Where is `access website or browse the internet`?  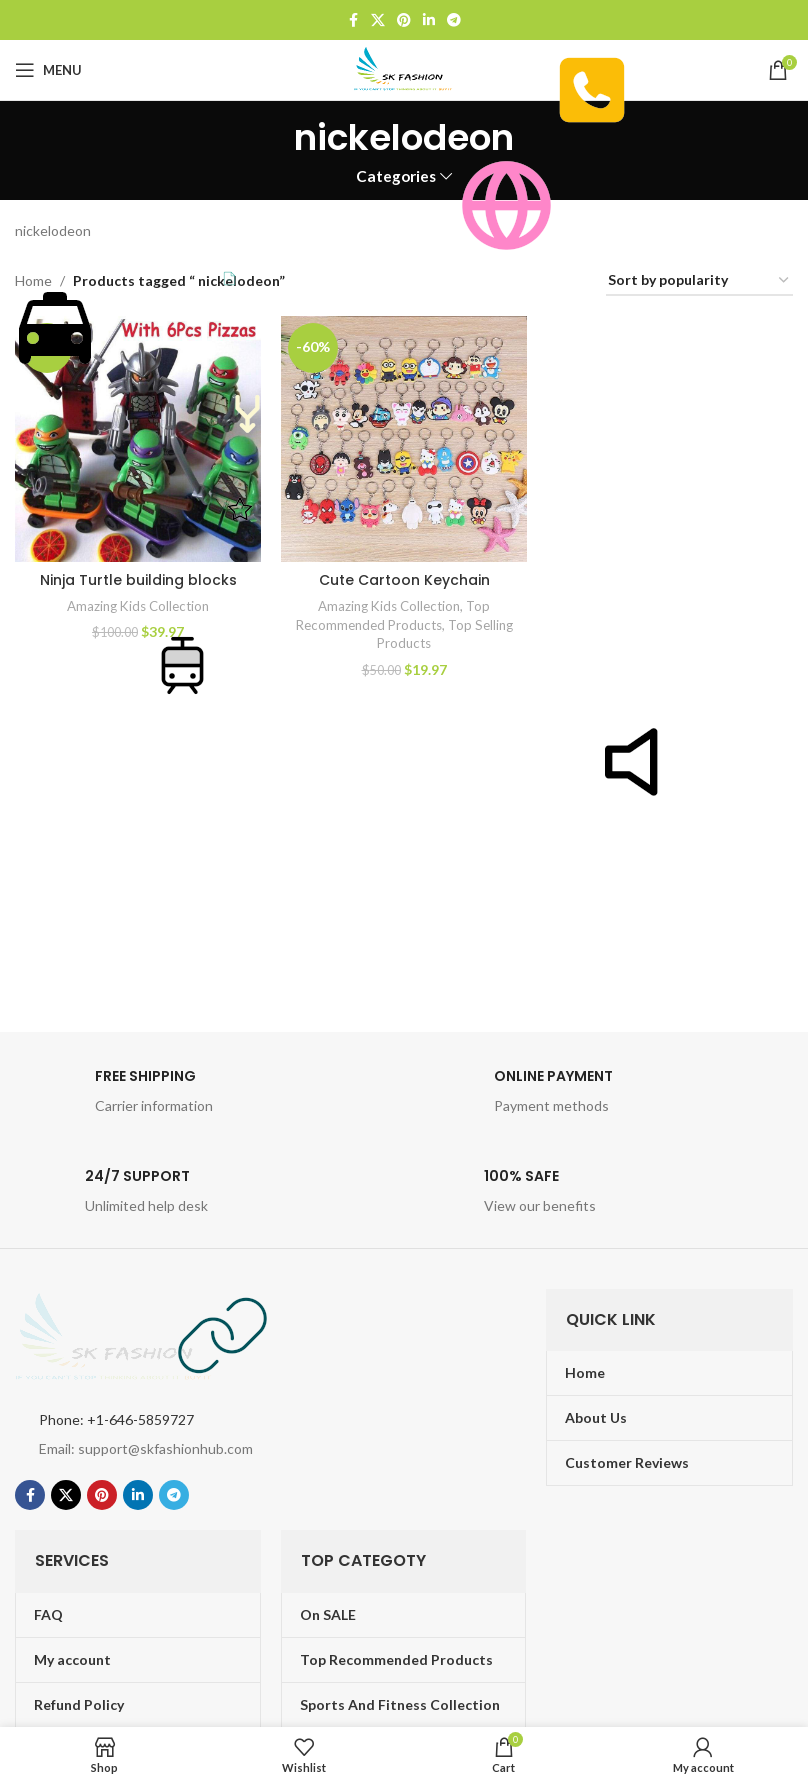 access website or browse the internet is located at coordinates (506, 205).